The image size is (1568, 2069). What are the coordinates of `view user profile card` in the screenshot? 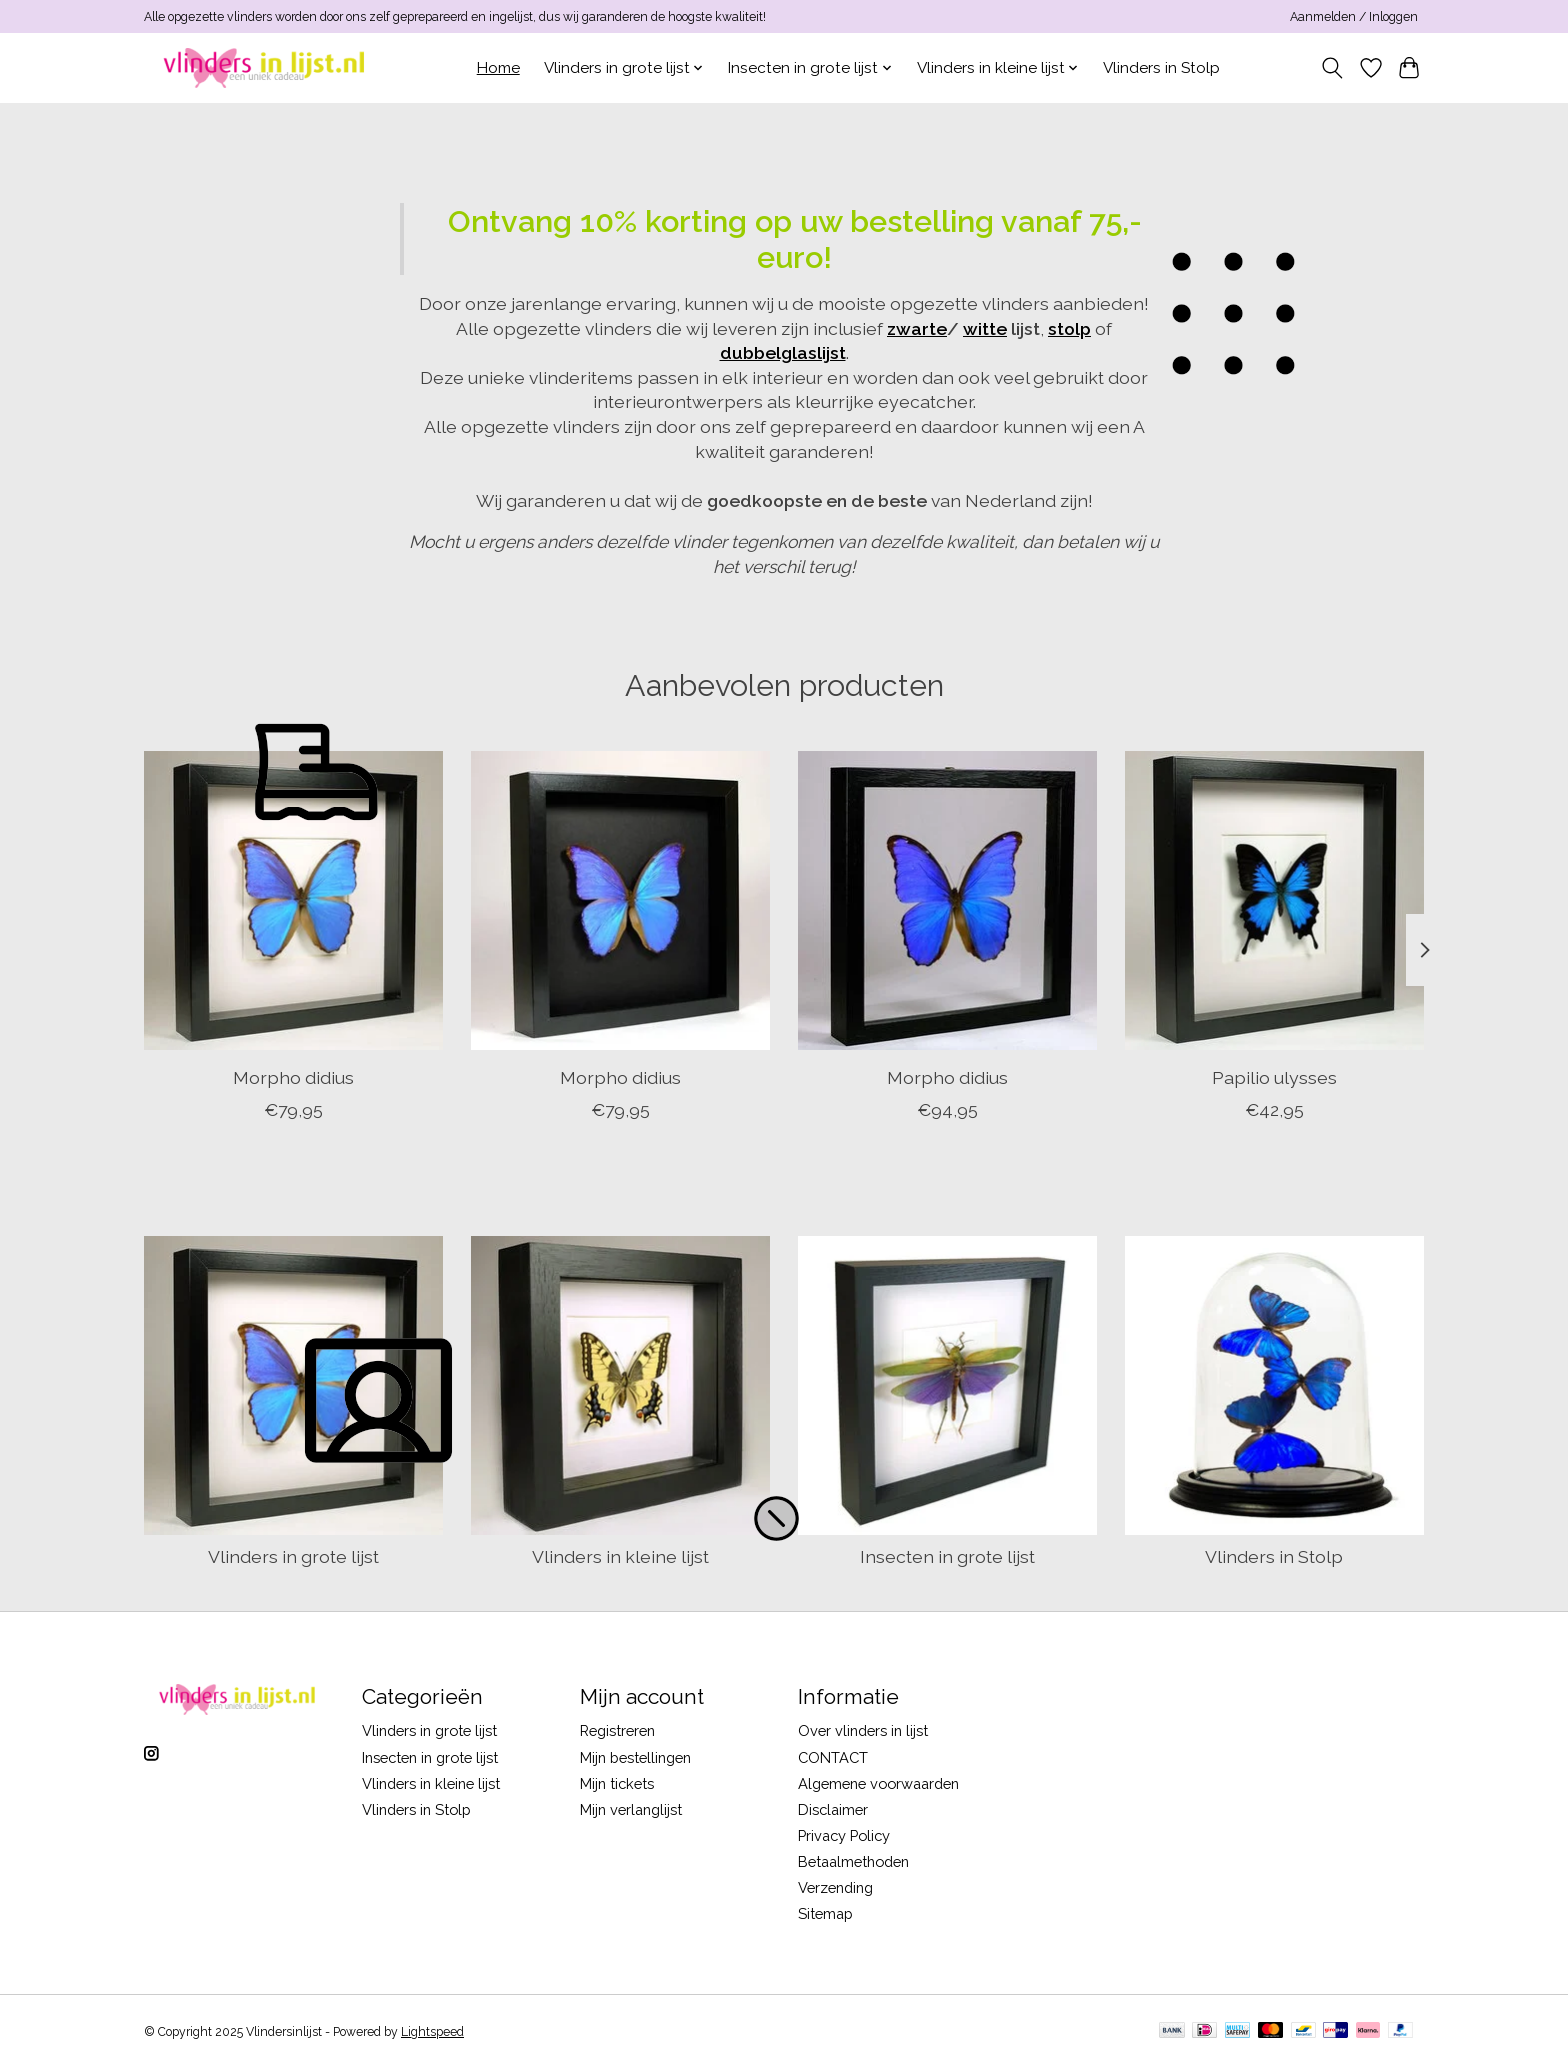 It's located at (378, 1400).